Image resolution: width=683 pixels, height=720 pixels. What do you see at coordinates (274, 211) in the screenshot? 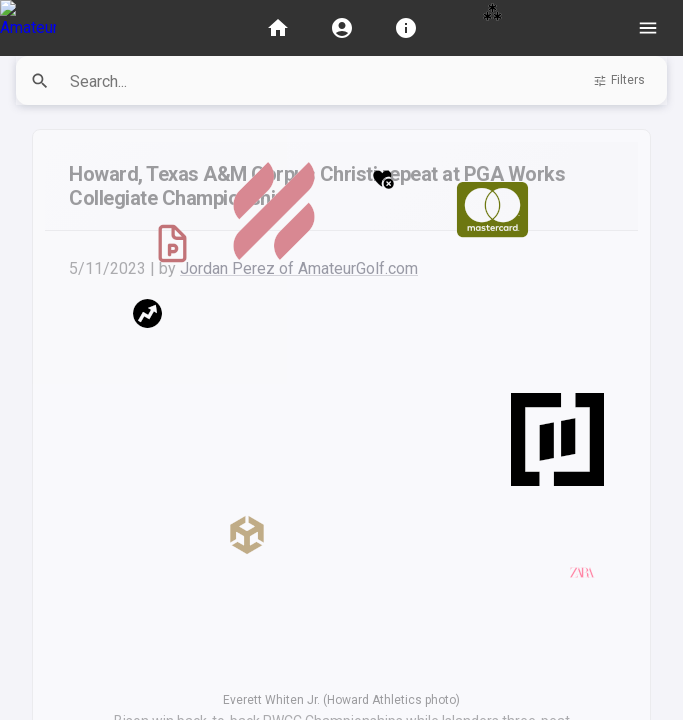
I see `Help Scout logo` at bounding box center [274, 211].